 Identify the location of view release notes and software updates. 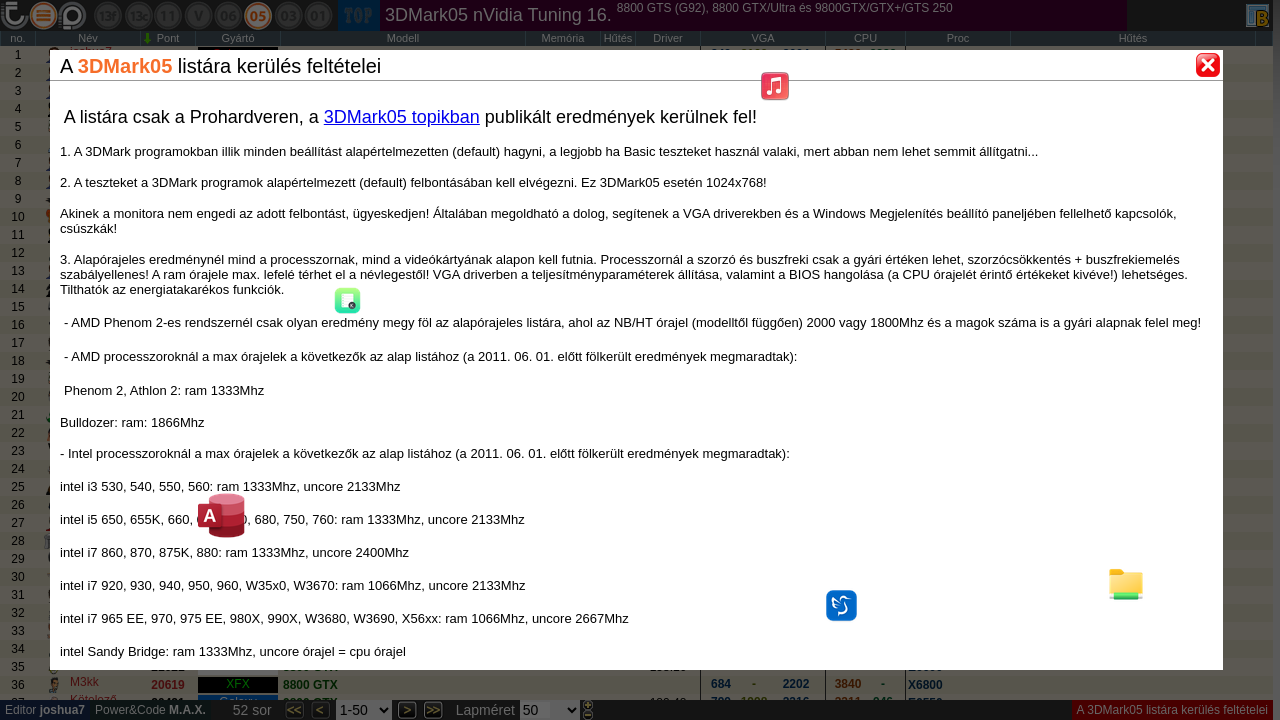
(347, 300).